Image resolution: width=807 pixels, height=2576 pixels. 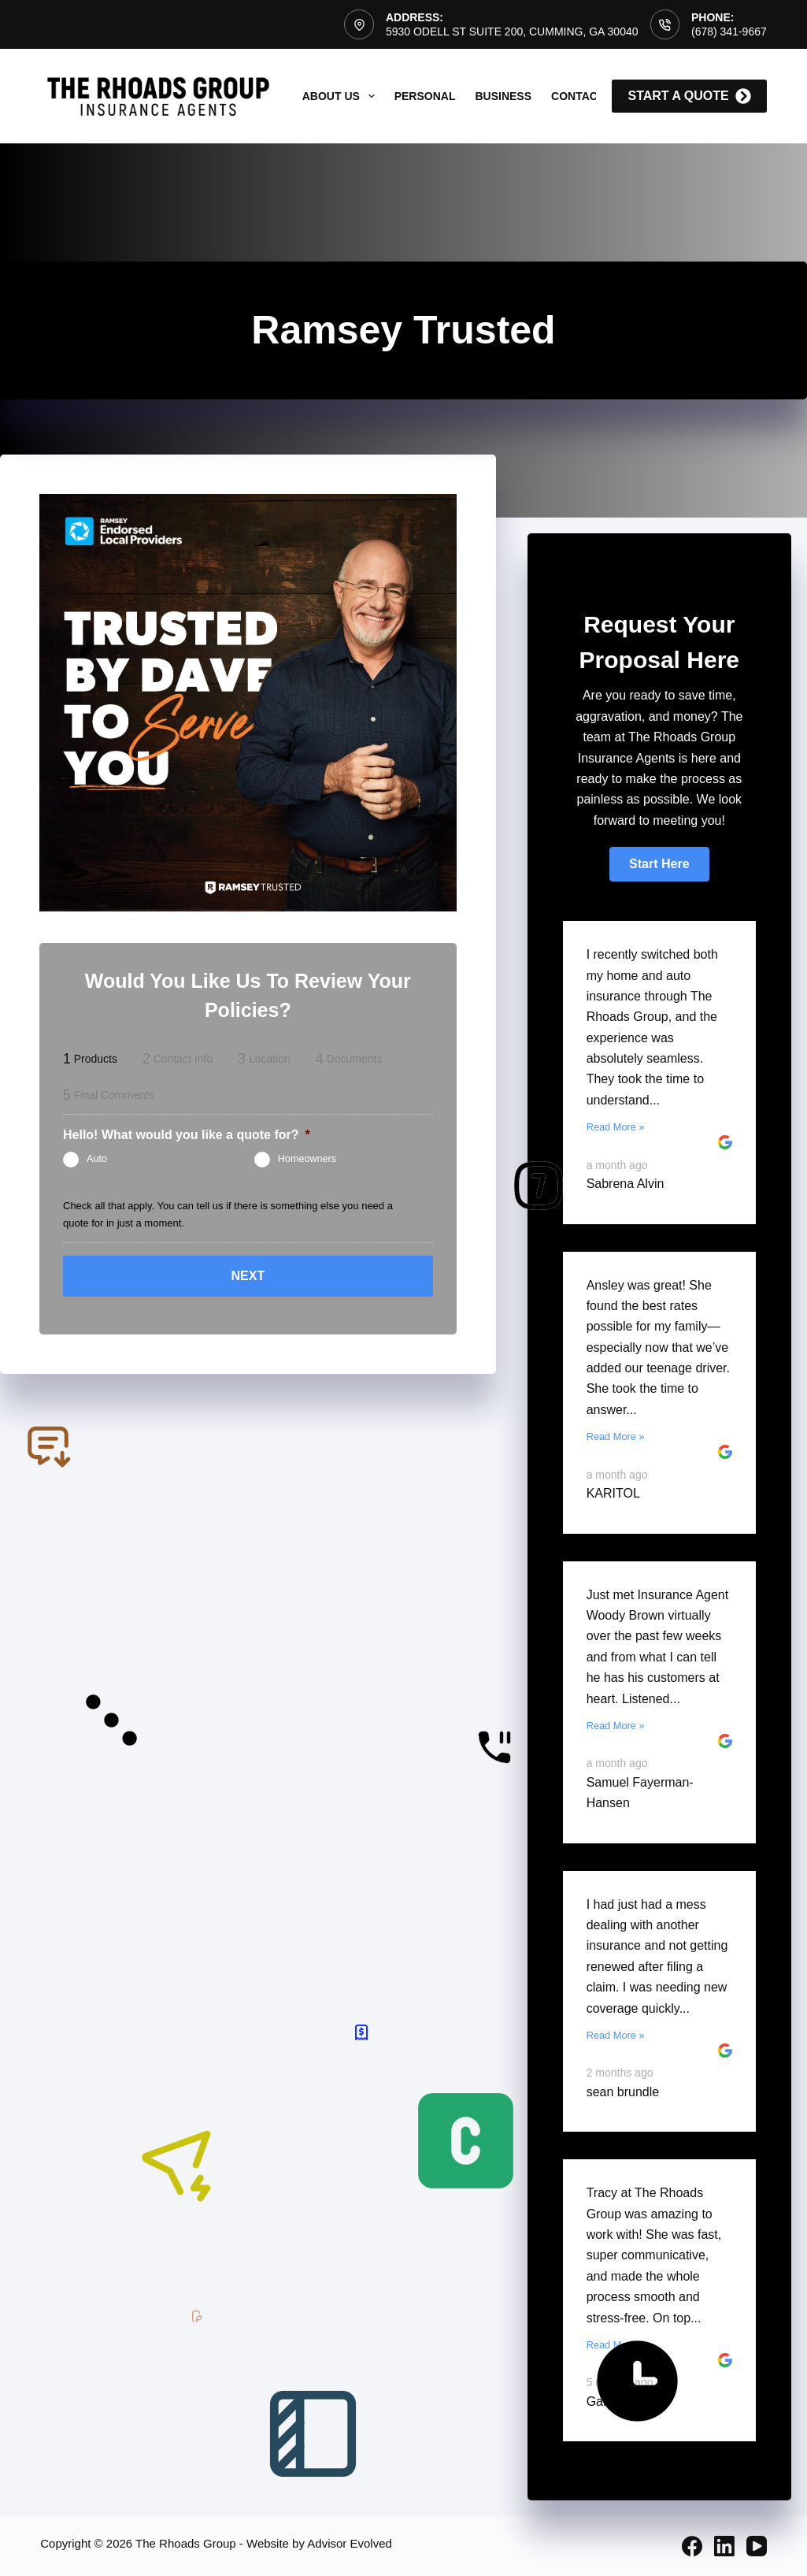 What do you see at coordinates (465, 2140) in the screenshot?
I see `indicates a "C" grade or rating` at bounding box center [465, 2140].